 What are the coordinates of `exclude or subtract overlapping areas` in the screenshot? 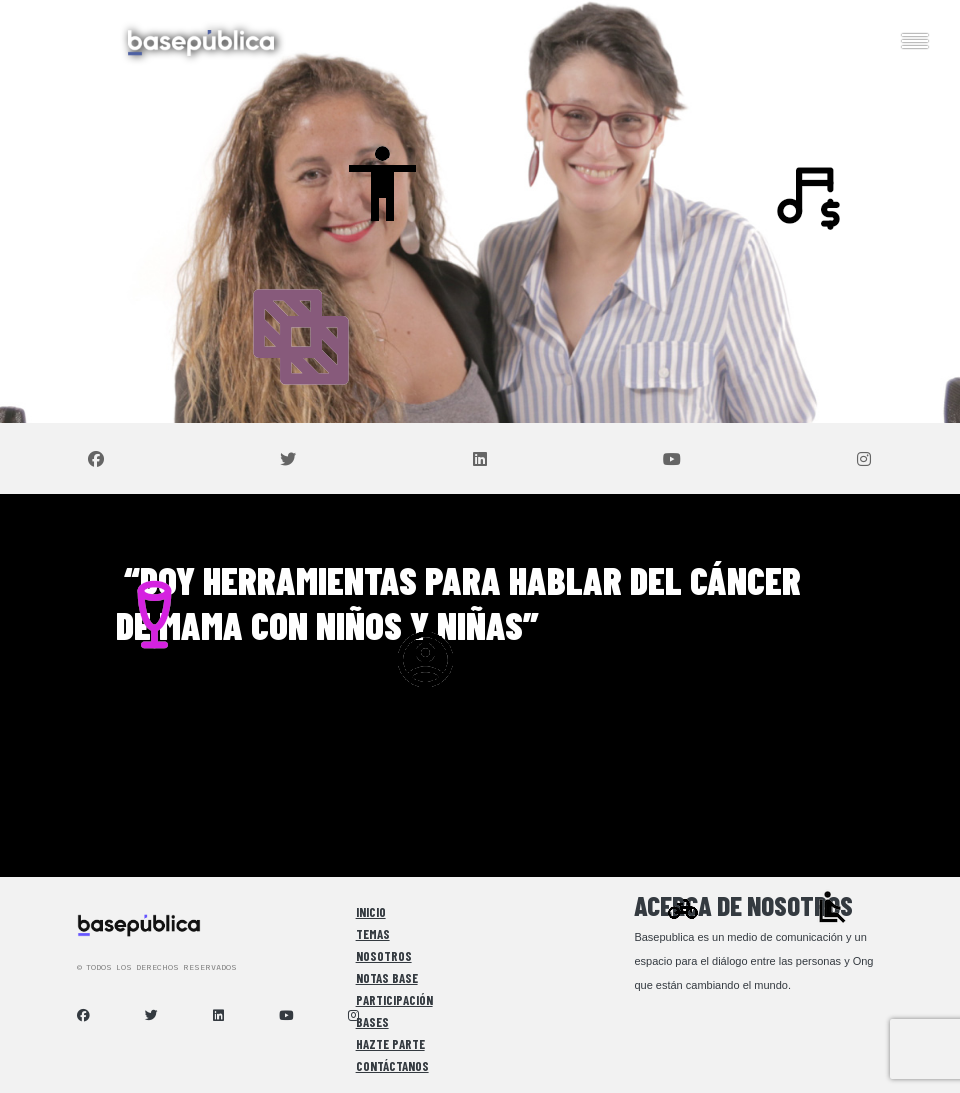 It's located at (301, 337).